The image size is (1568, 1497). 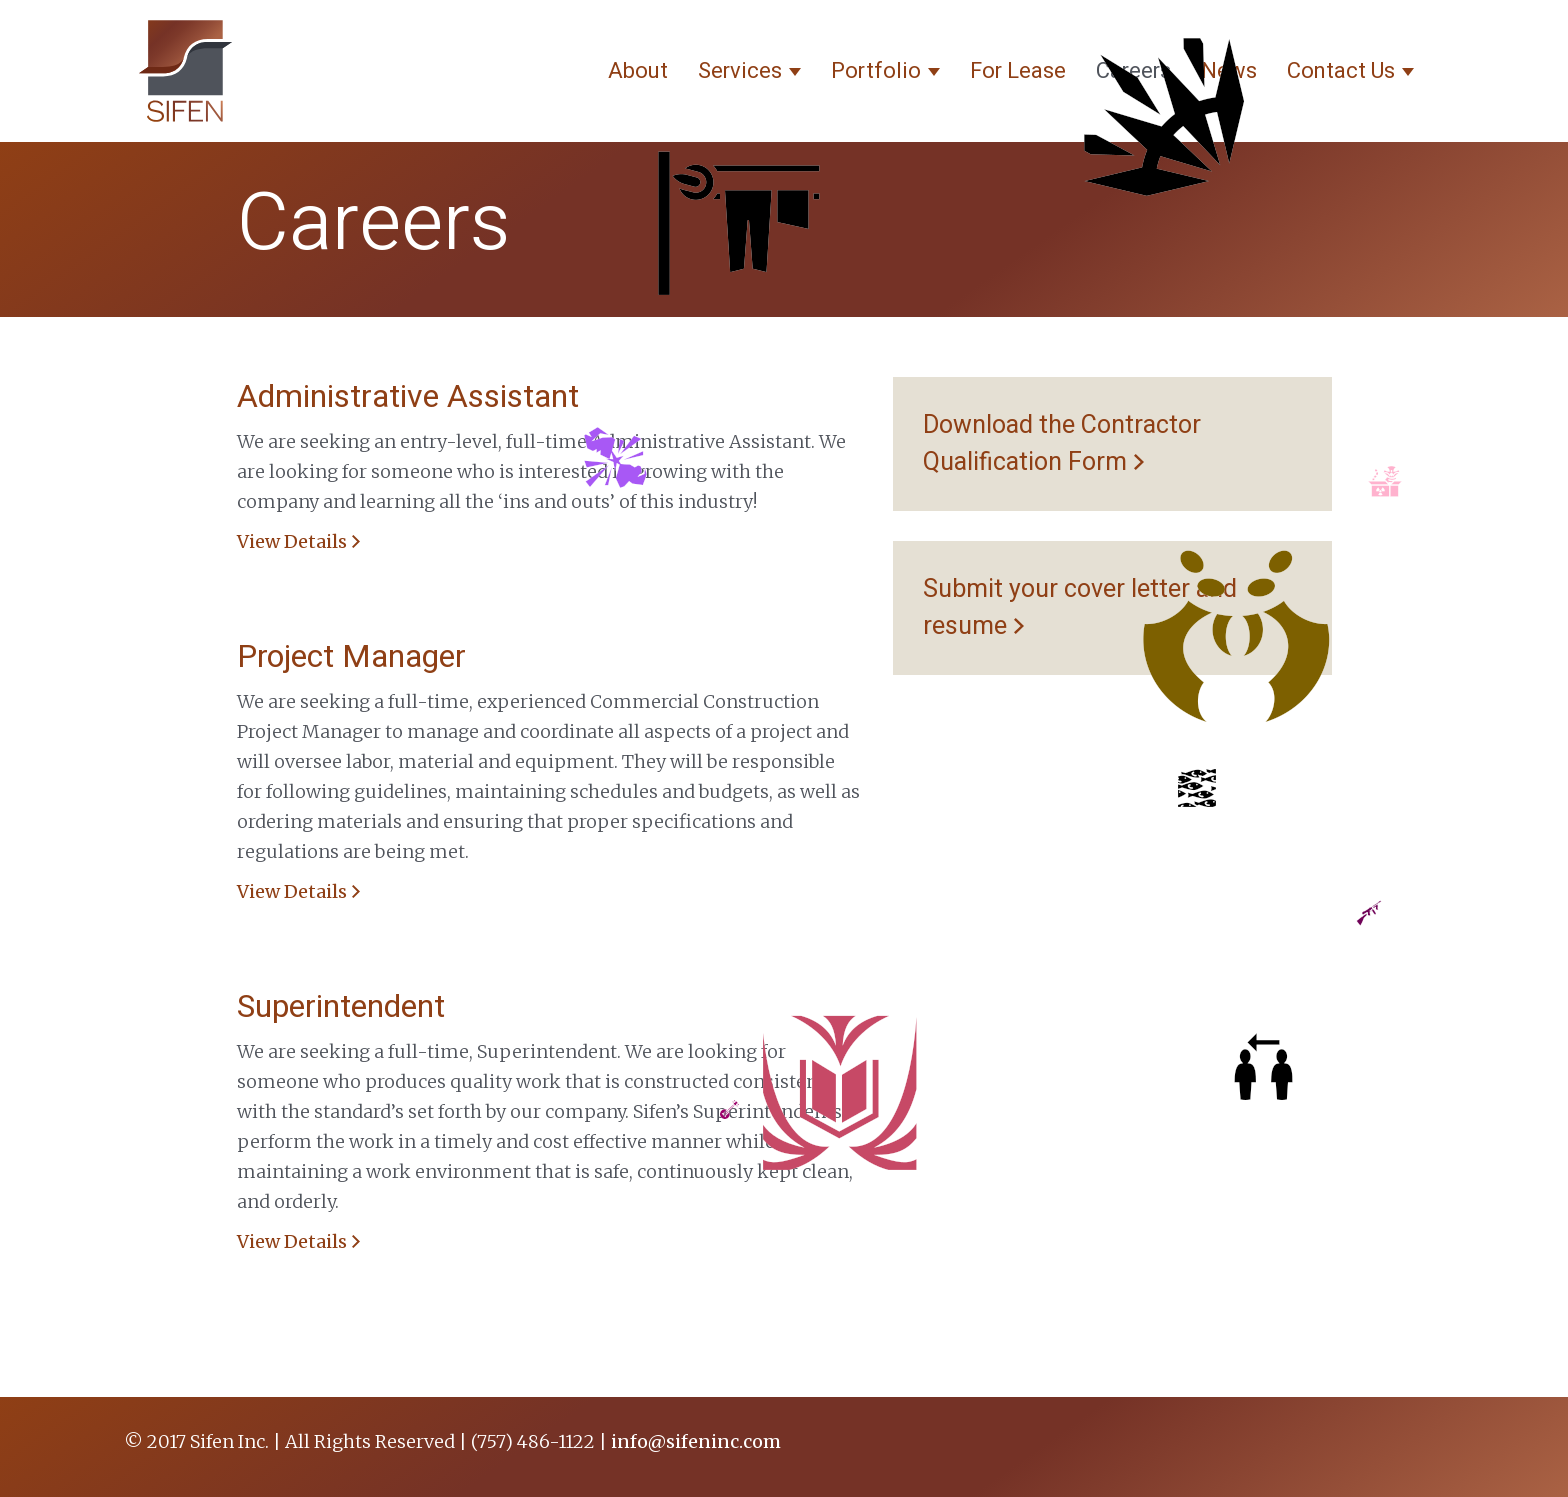 I want to click on select thompson submachine gun weapon, so click(x=1369, y=913).